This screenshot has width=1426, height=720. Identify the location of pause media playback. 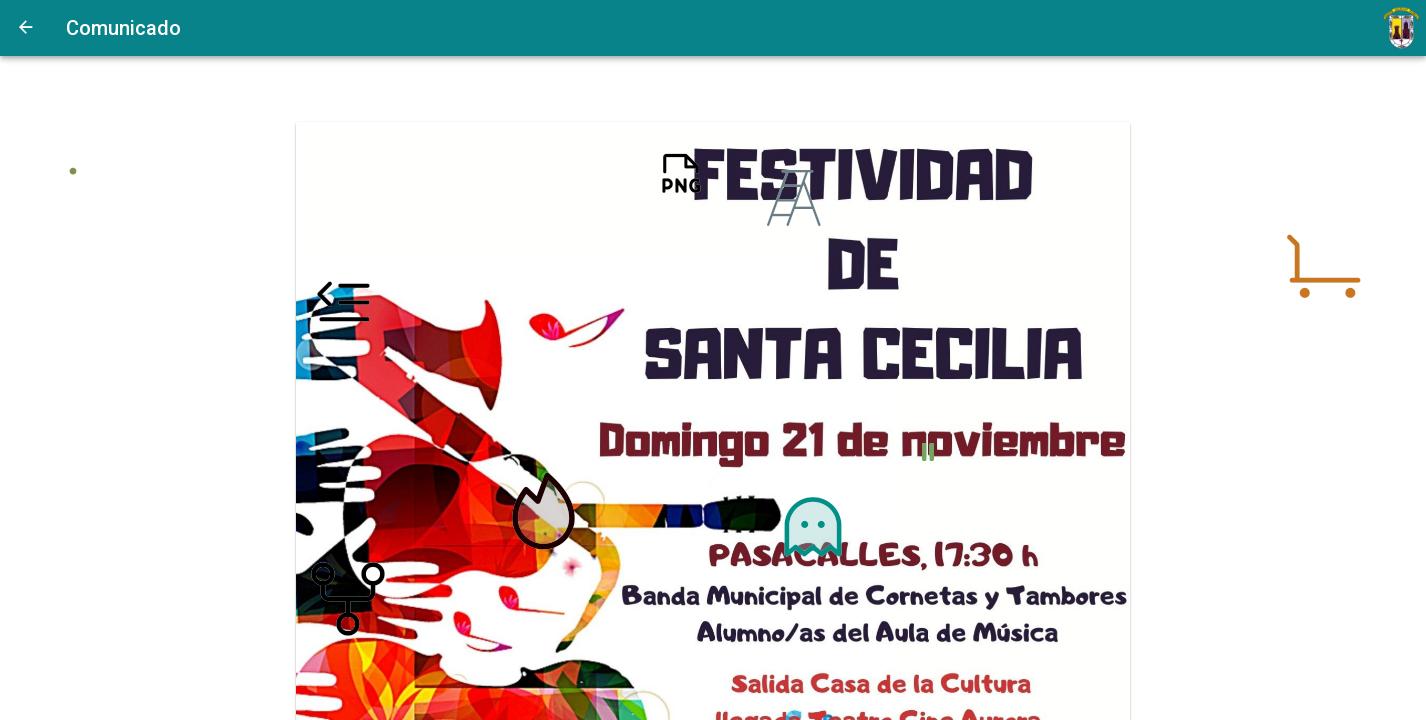
(928, 452).